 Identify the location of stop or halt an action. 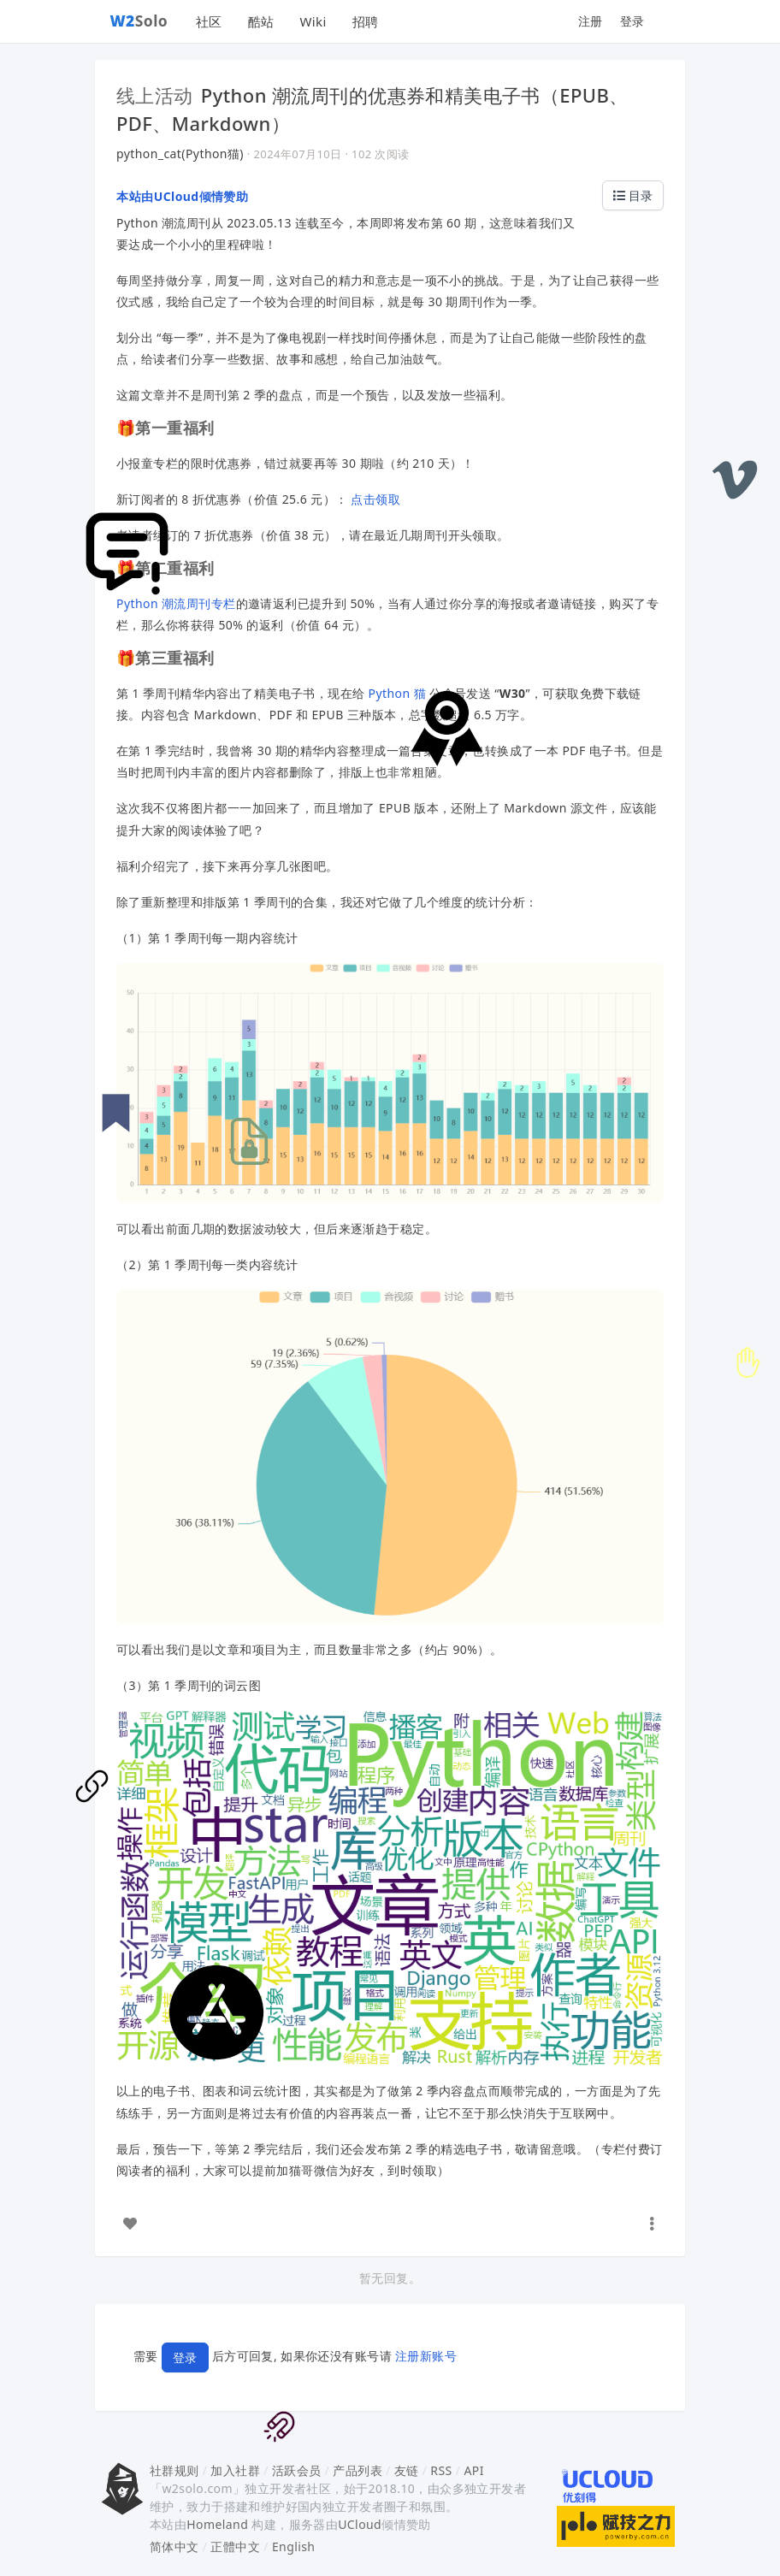
(748, 1362).